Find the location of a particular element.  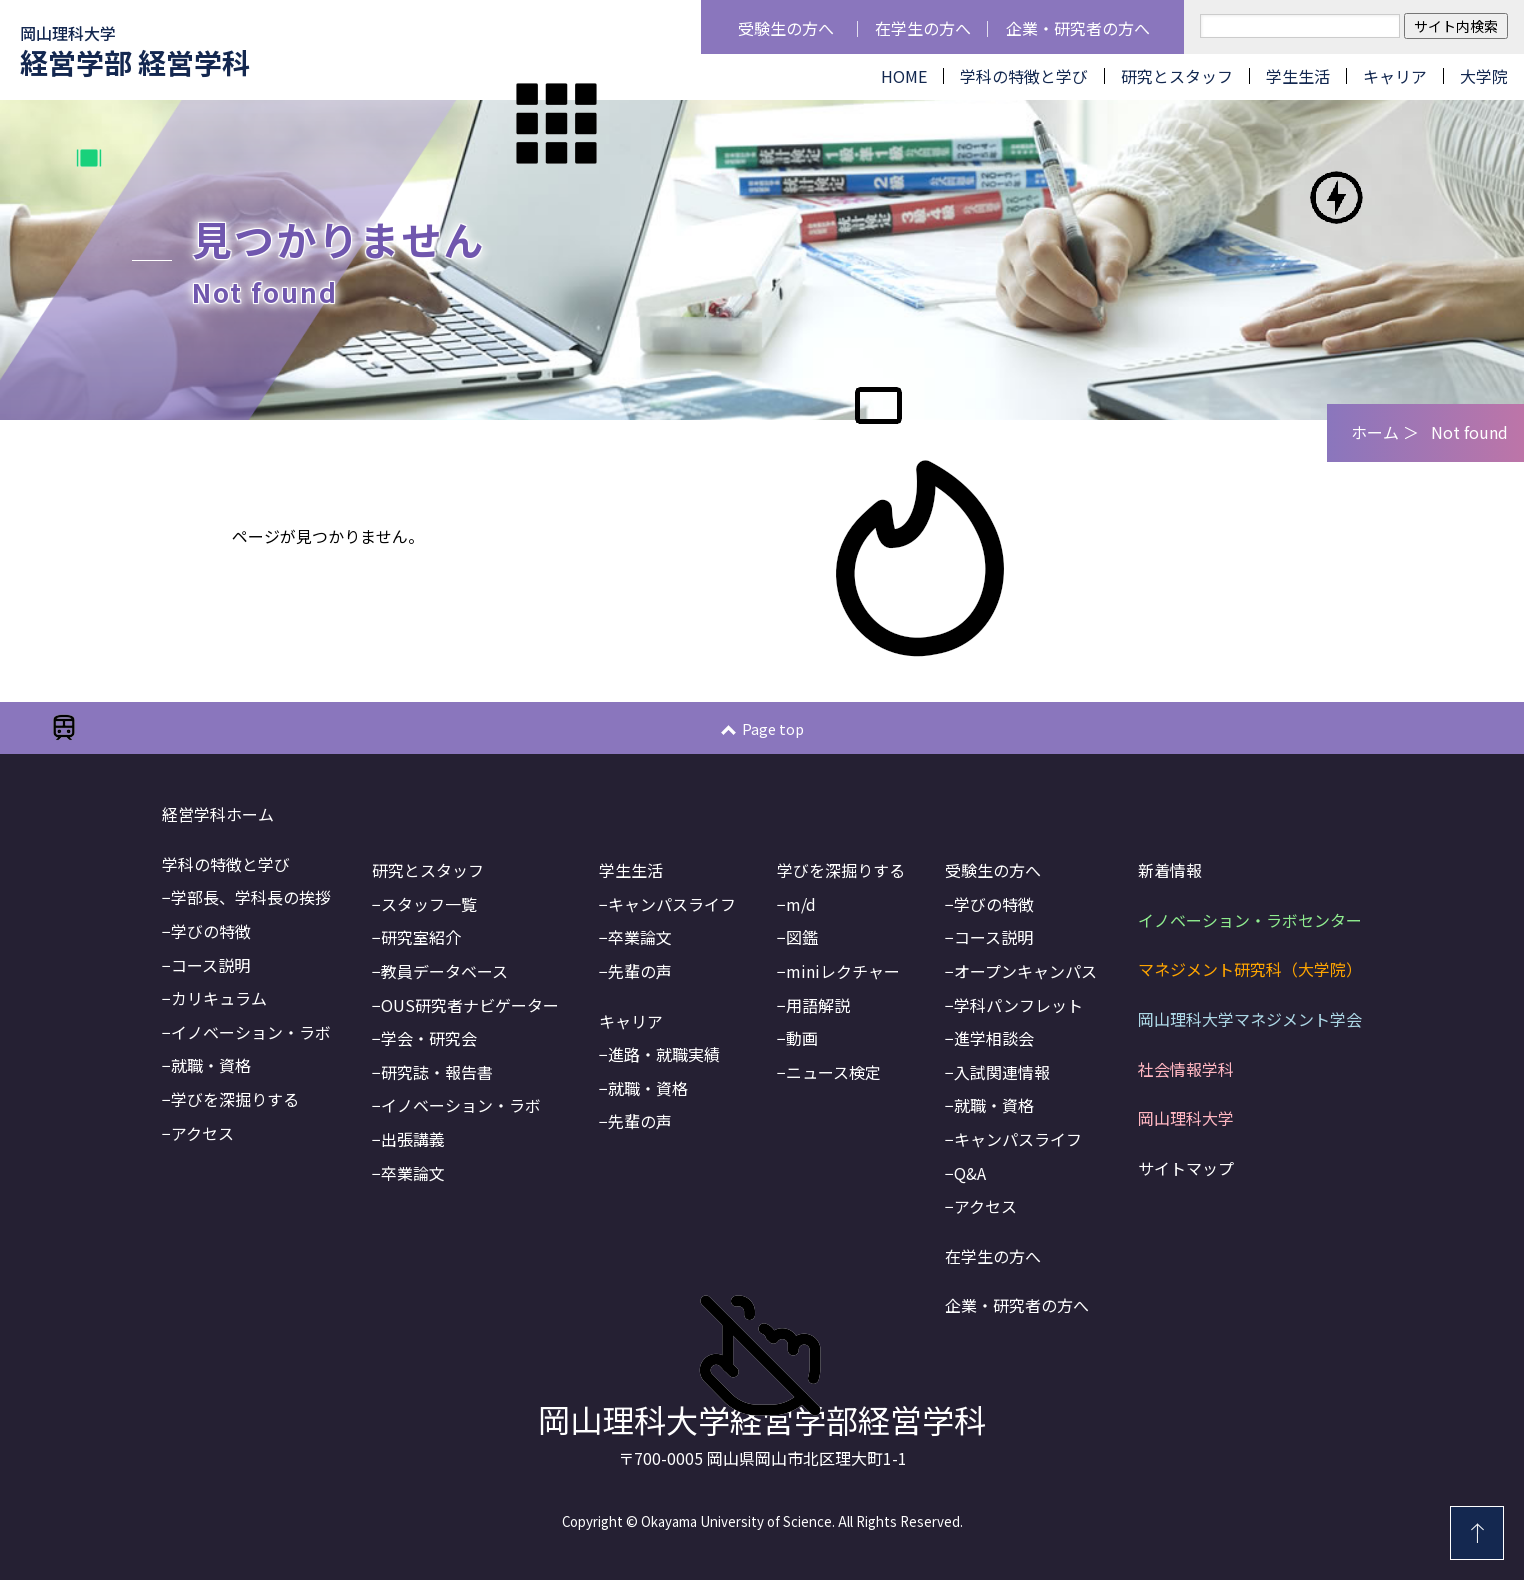

crop image to 5:4 aspect ratio is located at coordinates (878, 405).